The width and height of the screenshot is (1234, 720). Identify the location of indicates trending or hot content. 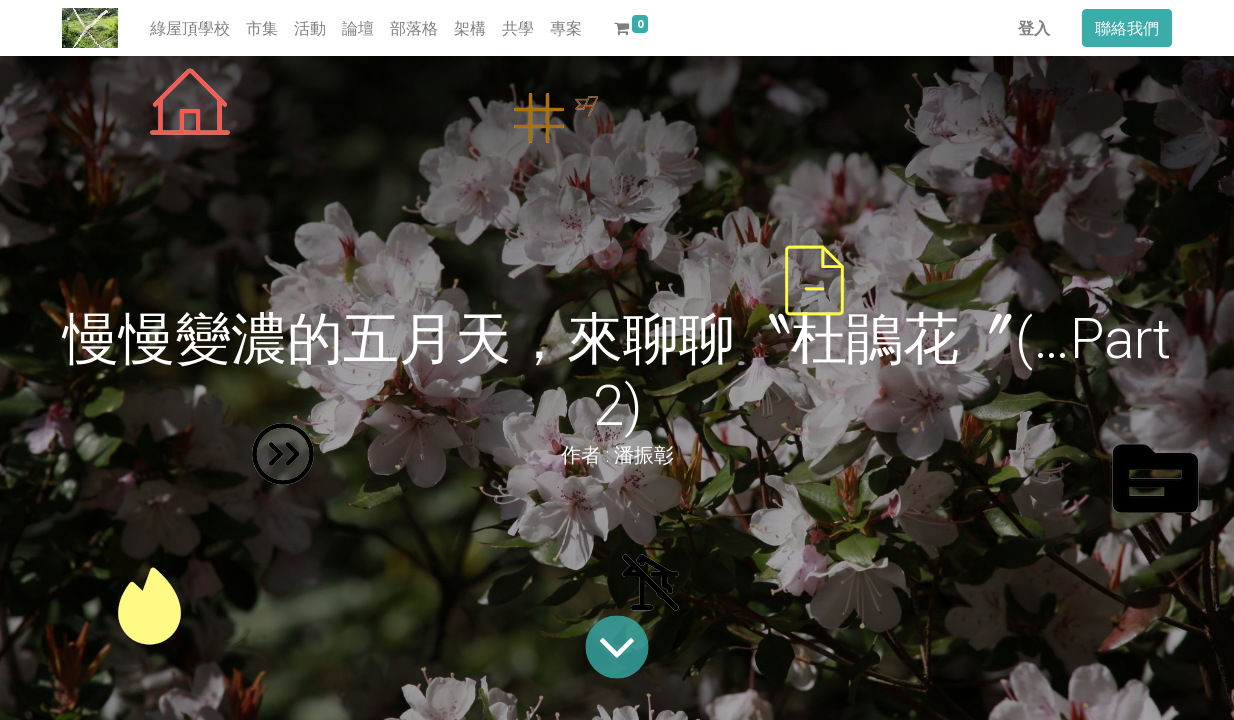
(149, 607).